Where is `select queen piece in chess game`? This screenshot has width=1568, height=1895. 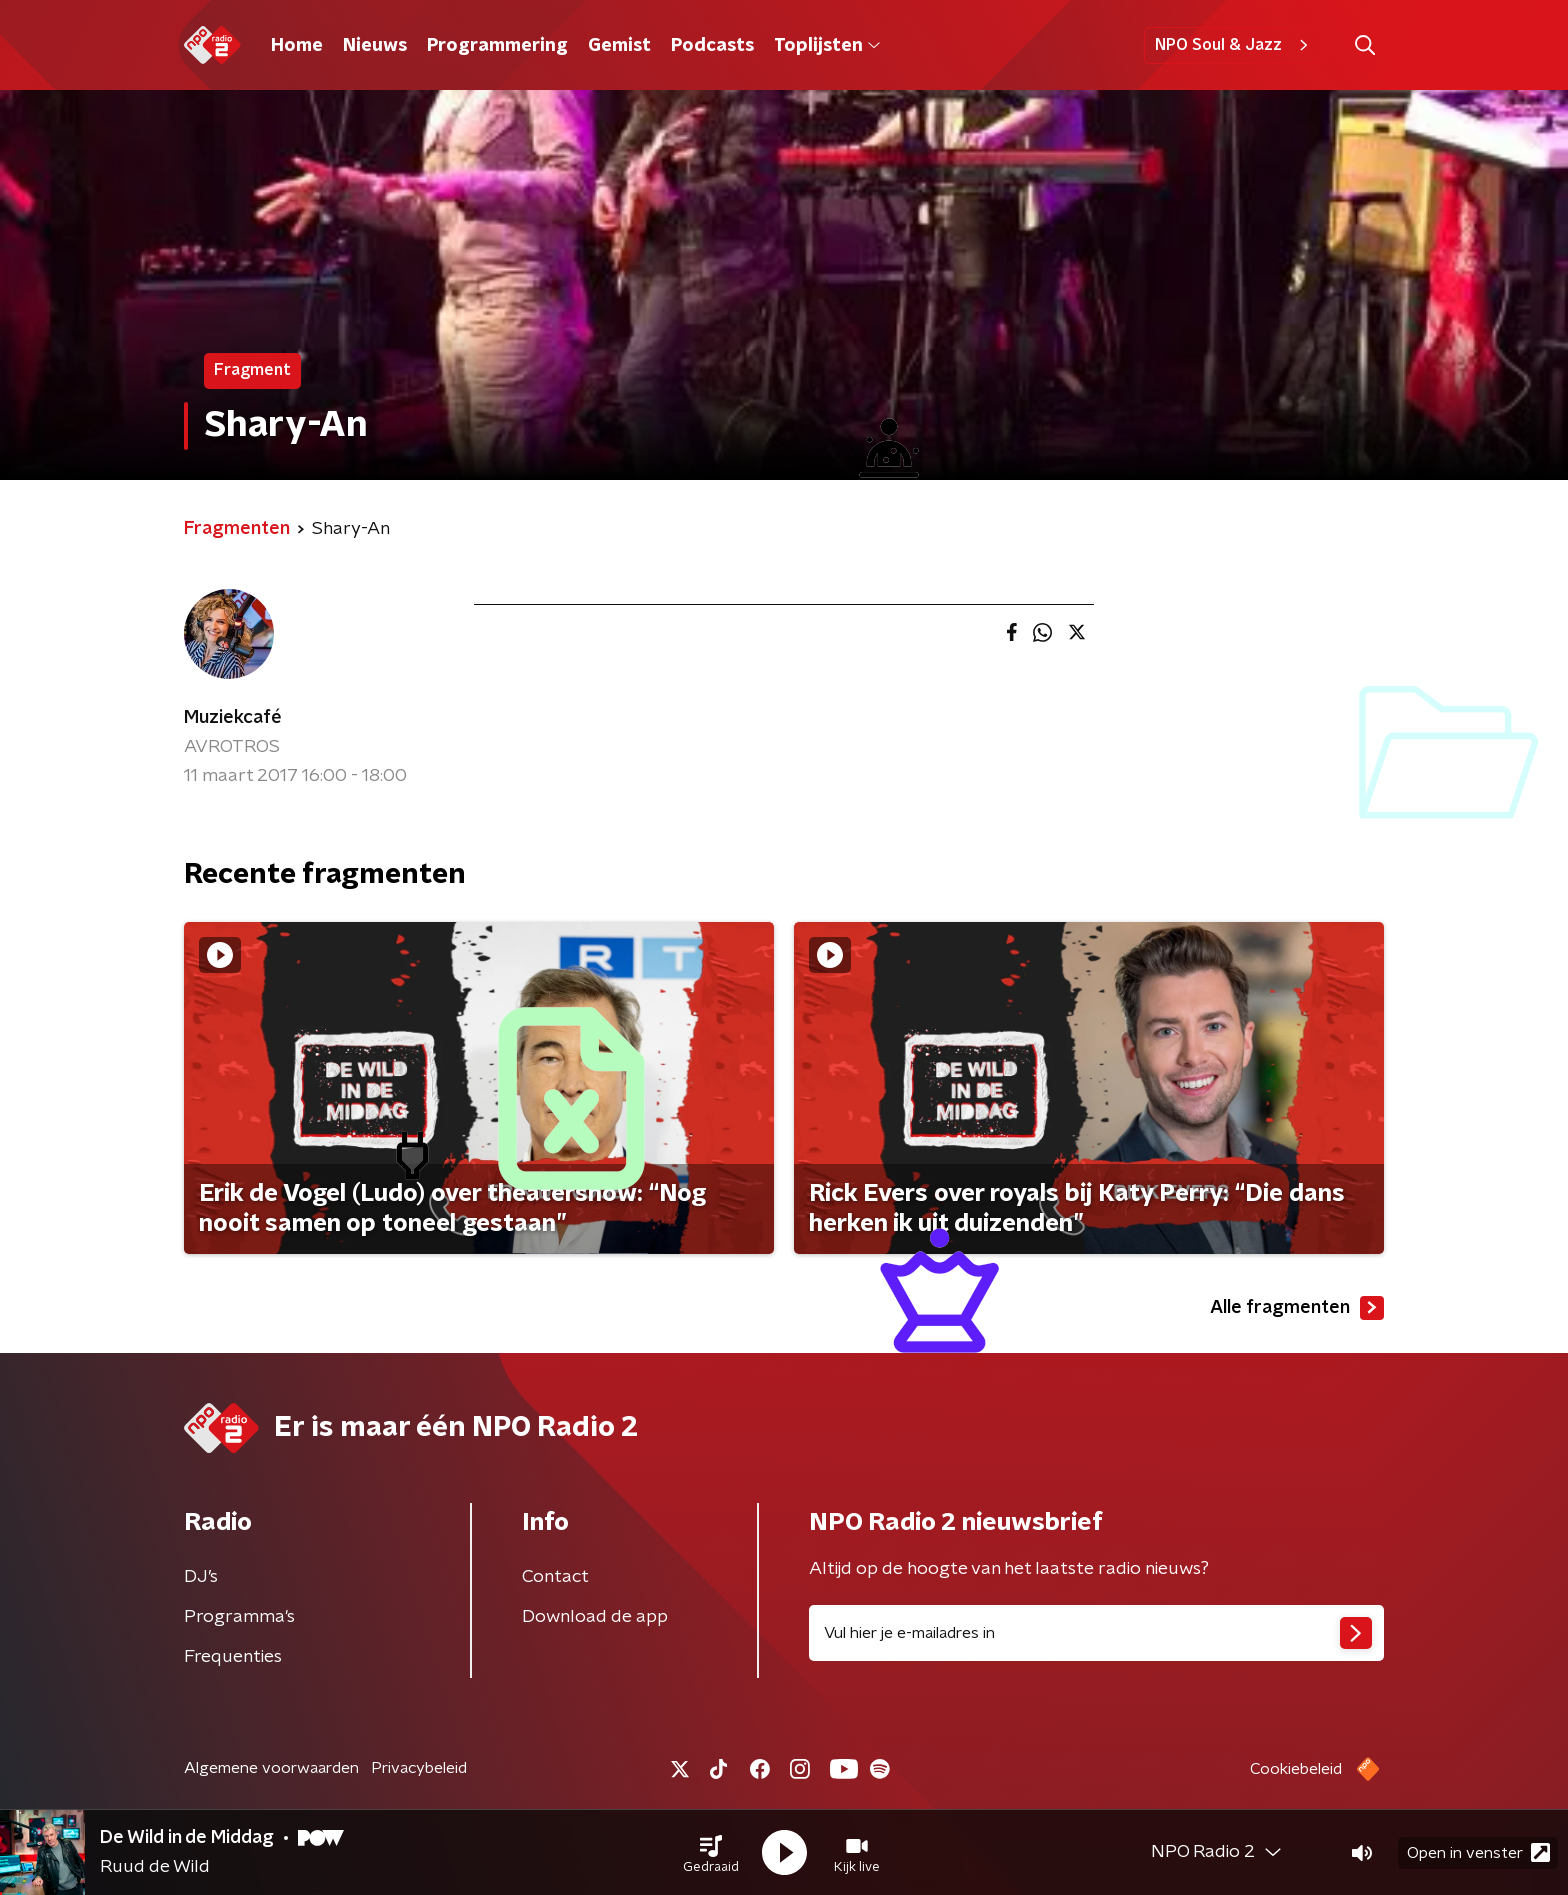
select queen piece in chess game is located at coordinates (939, 1291).